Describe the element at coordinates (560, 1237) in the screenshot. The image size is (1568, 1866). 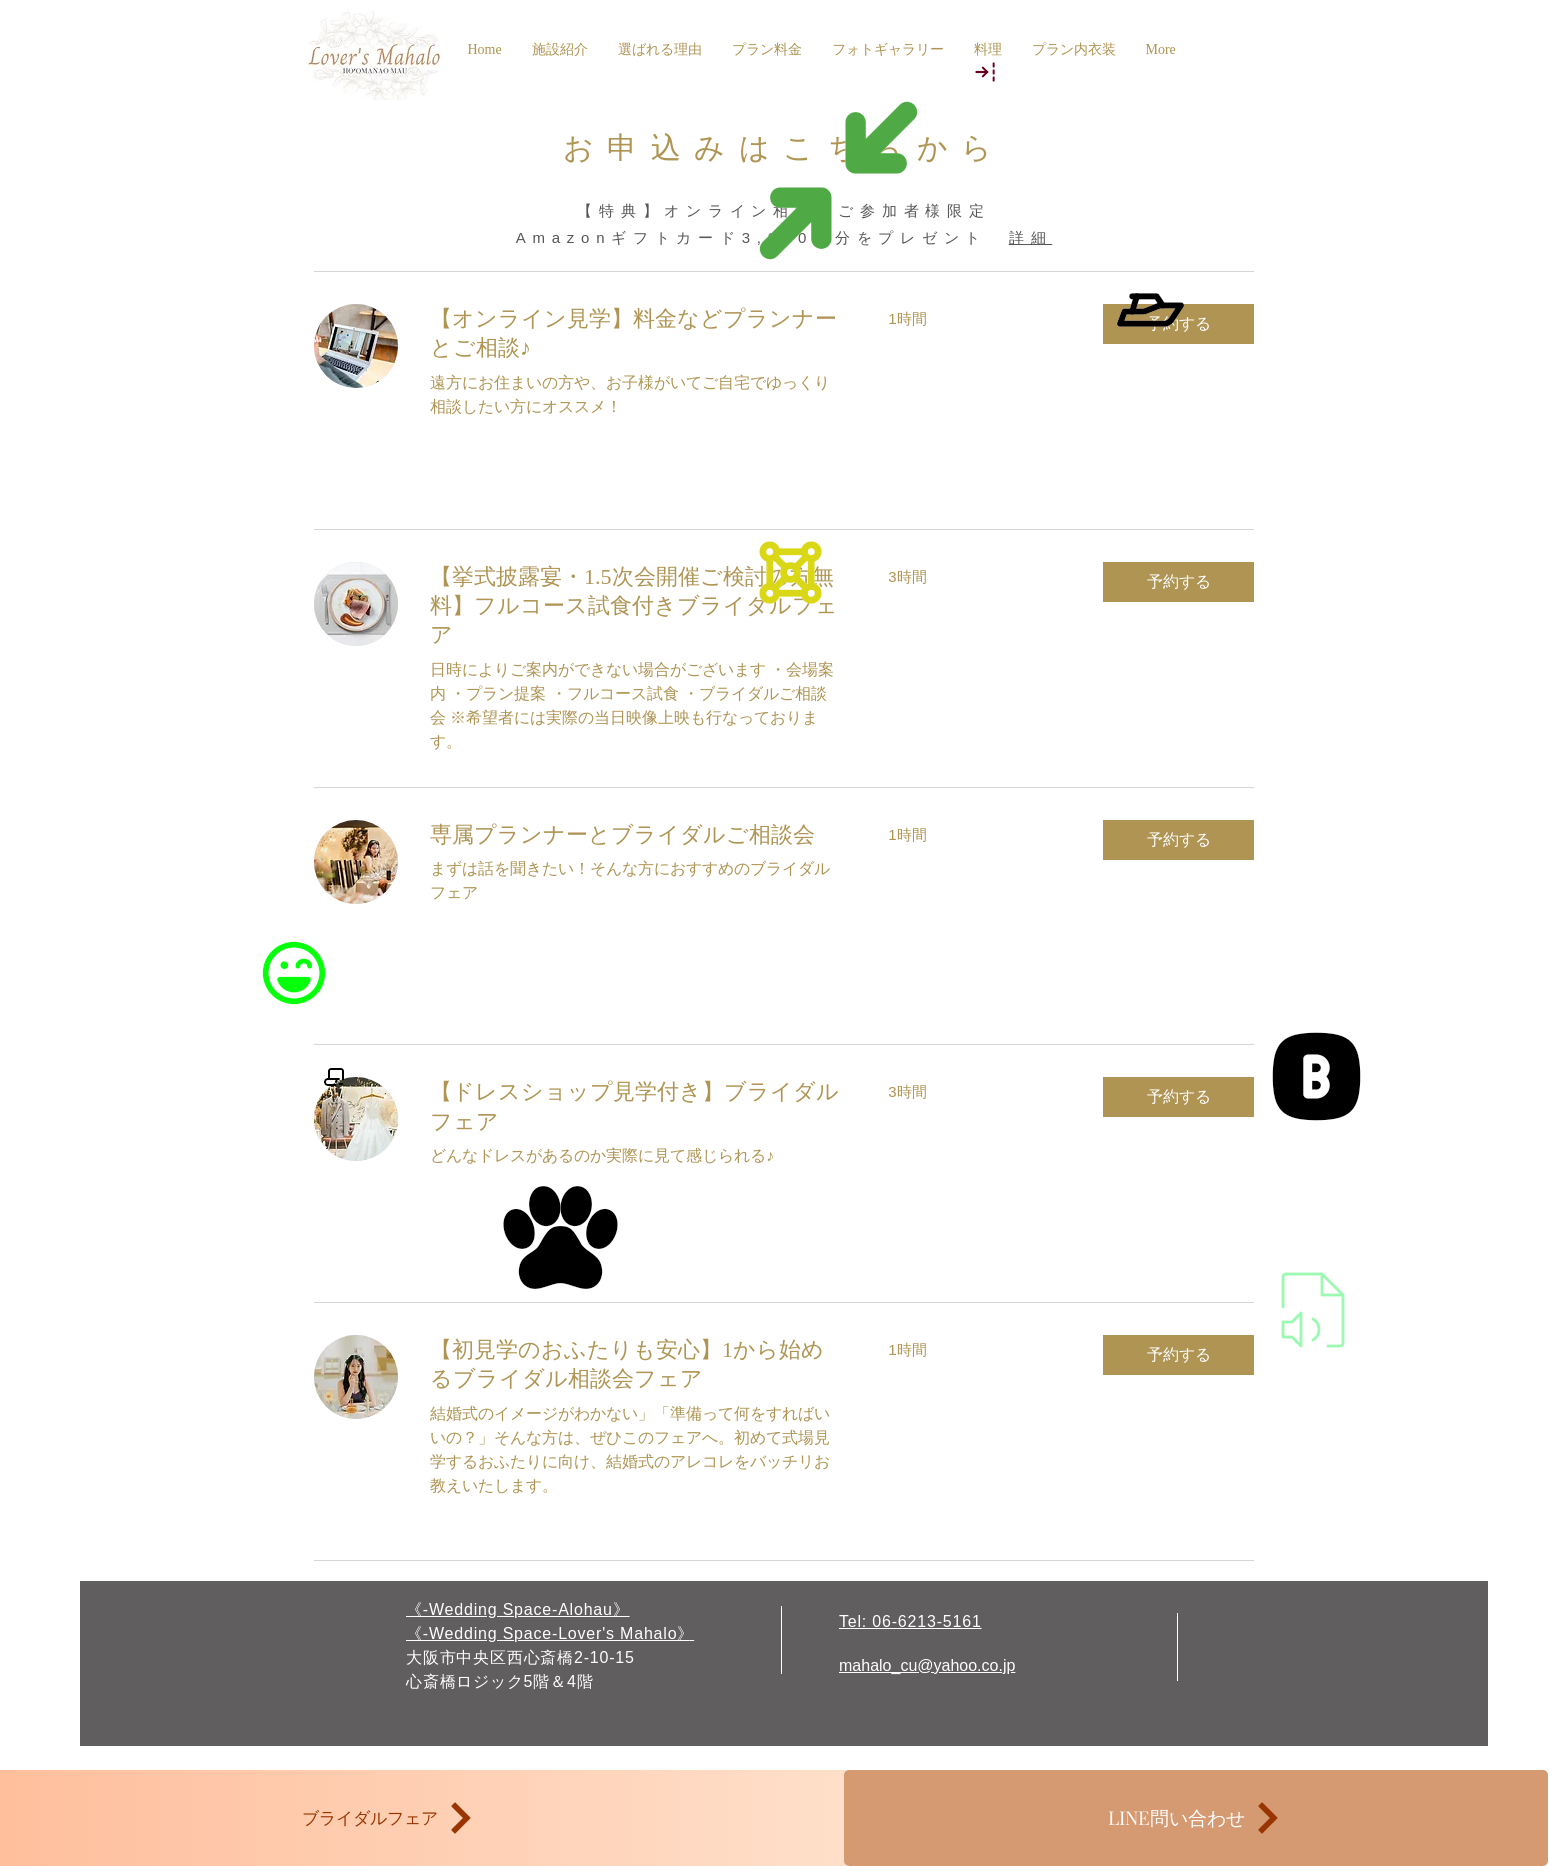
I see `access pet-related features or settings` at that location.